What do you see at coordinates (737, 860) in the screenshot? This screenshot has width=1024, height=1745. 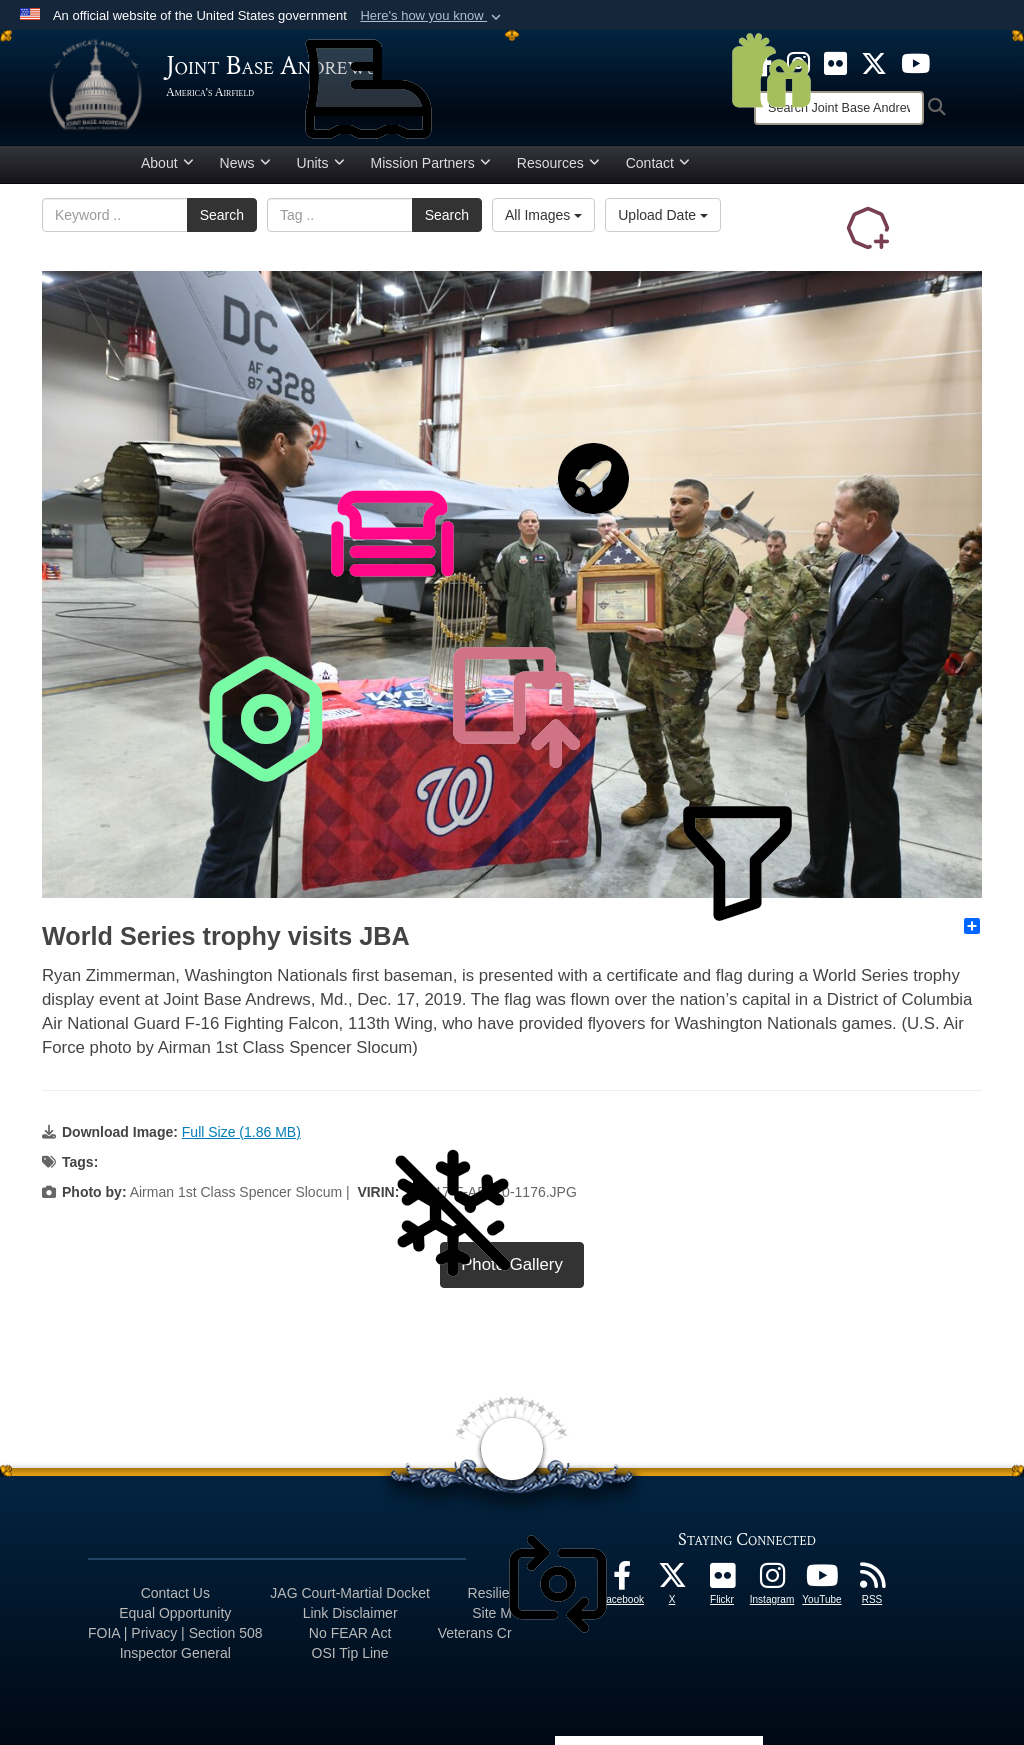 I see `filter or sort content` at bounding box center [737, 860].